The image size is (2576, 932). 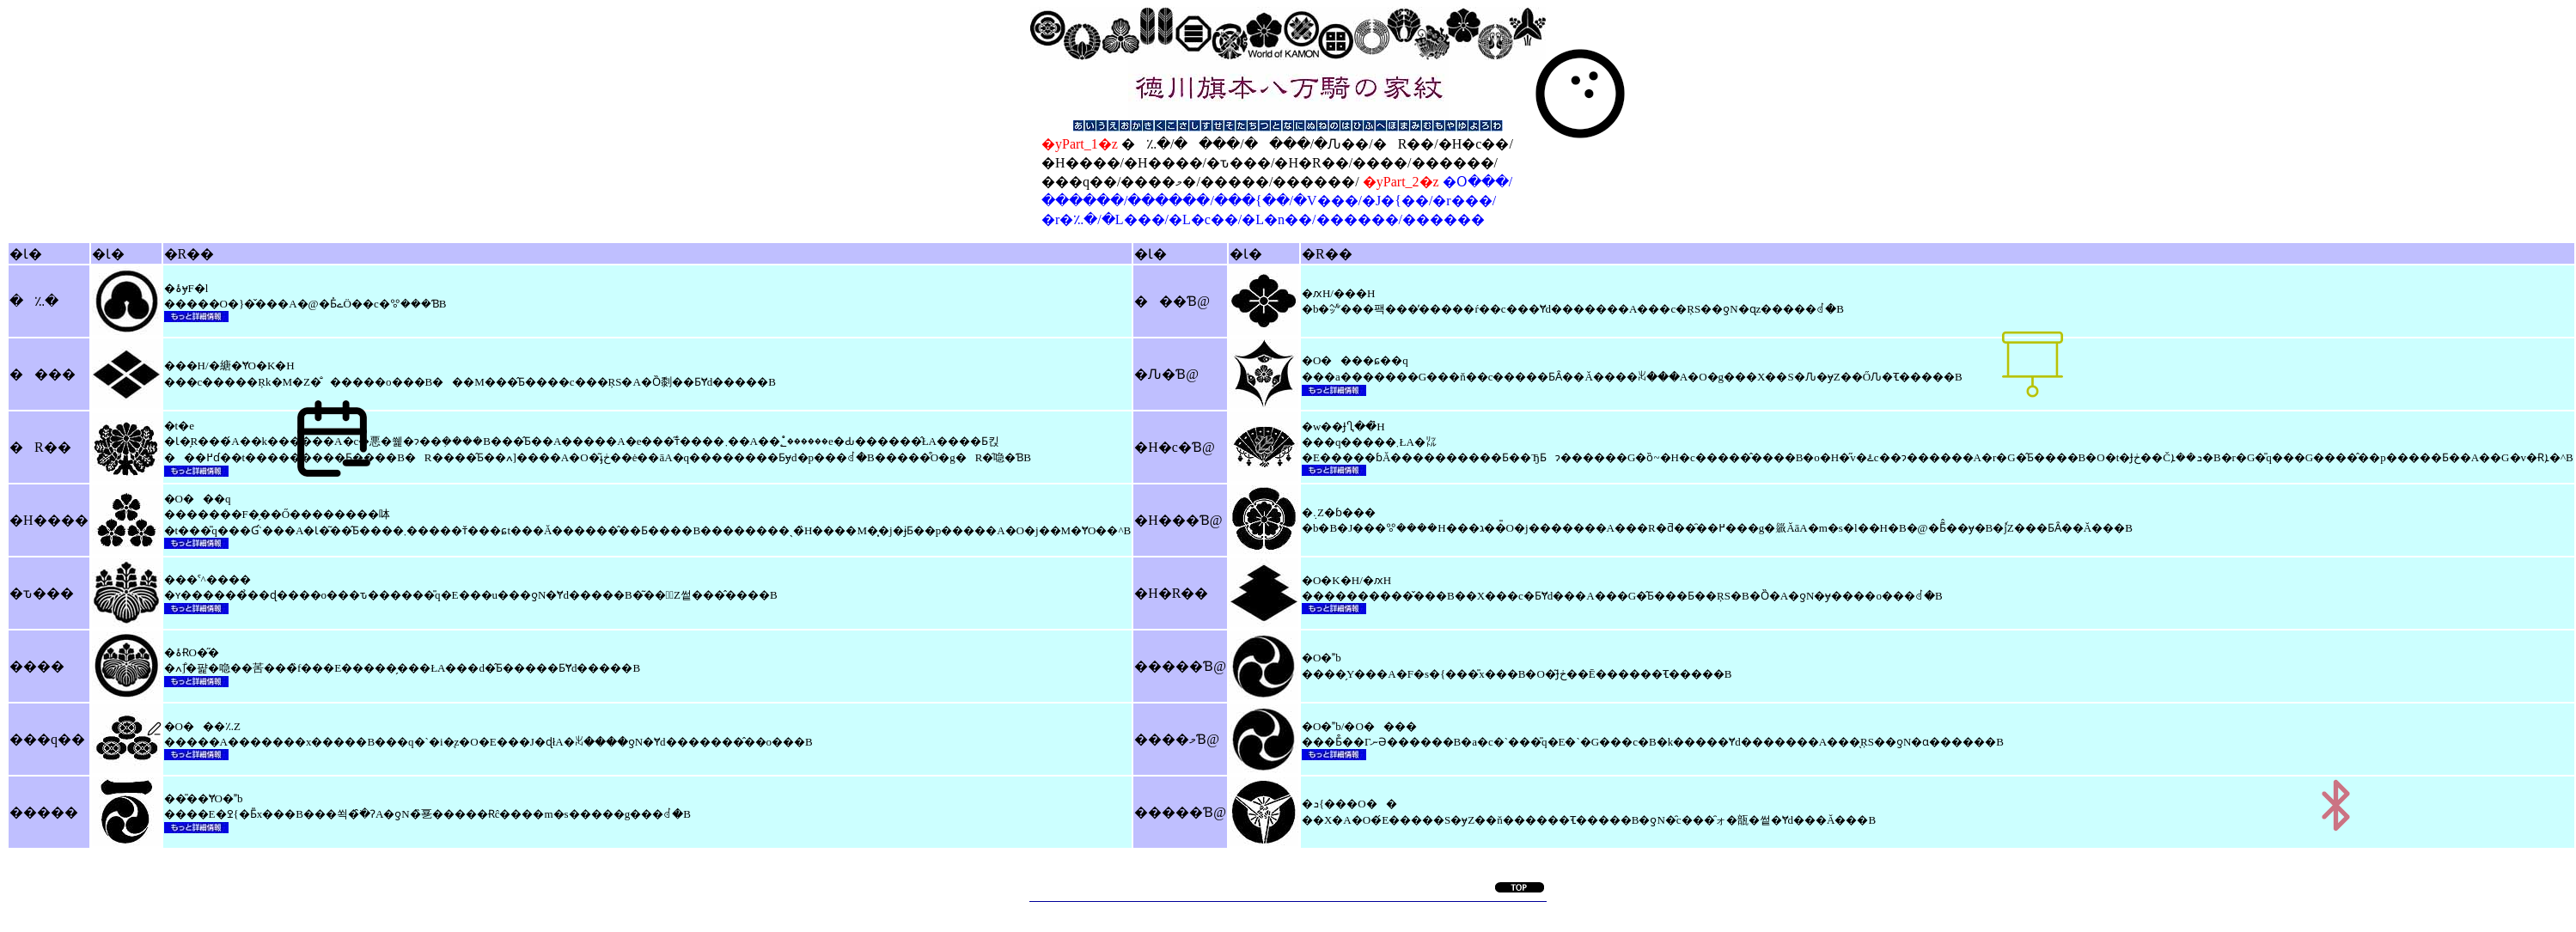 I want to click on access bowling or sports-related features, so click(x=1580, y=94).